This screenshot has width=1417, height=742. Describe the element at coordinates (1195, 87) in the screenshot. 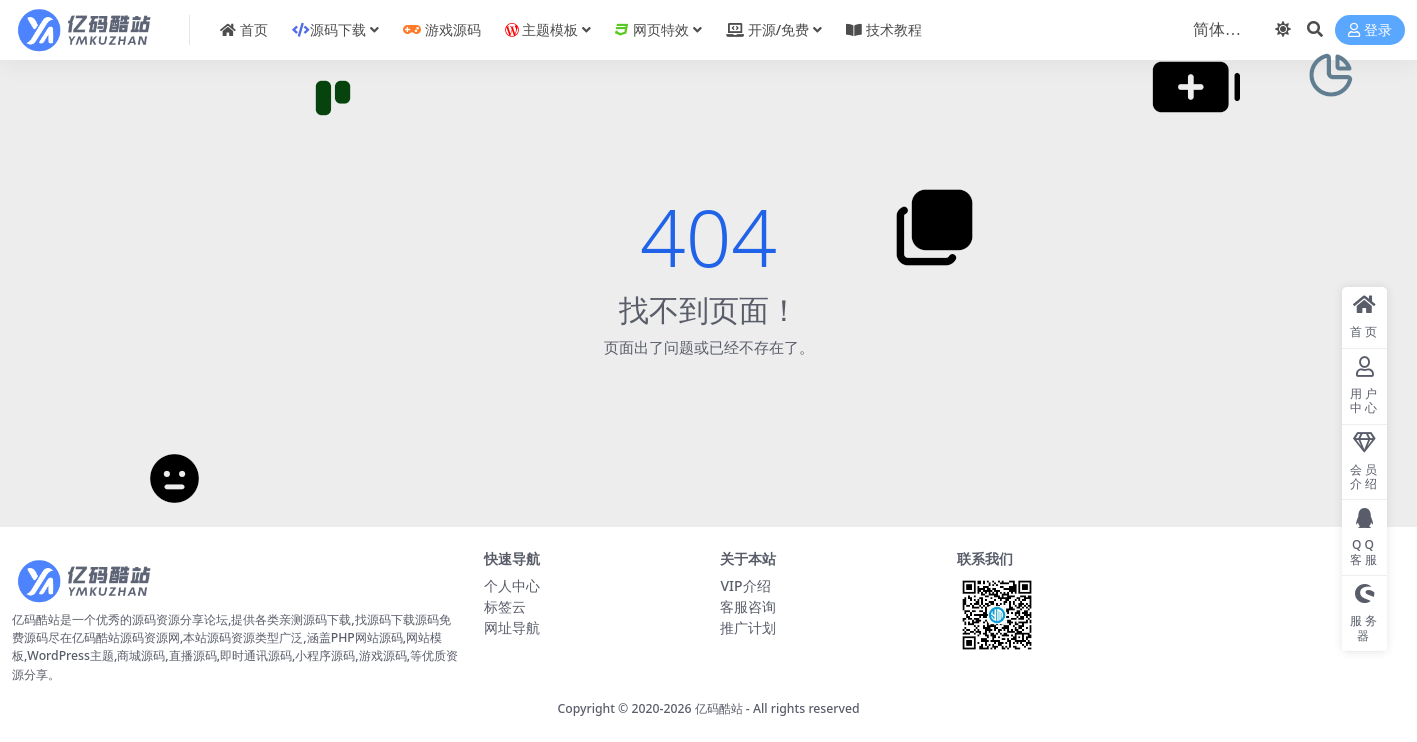

I see `add or extend battery life` at that location.